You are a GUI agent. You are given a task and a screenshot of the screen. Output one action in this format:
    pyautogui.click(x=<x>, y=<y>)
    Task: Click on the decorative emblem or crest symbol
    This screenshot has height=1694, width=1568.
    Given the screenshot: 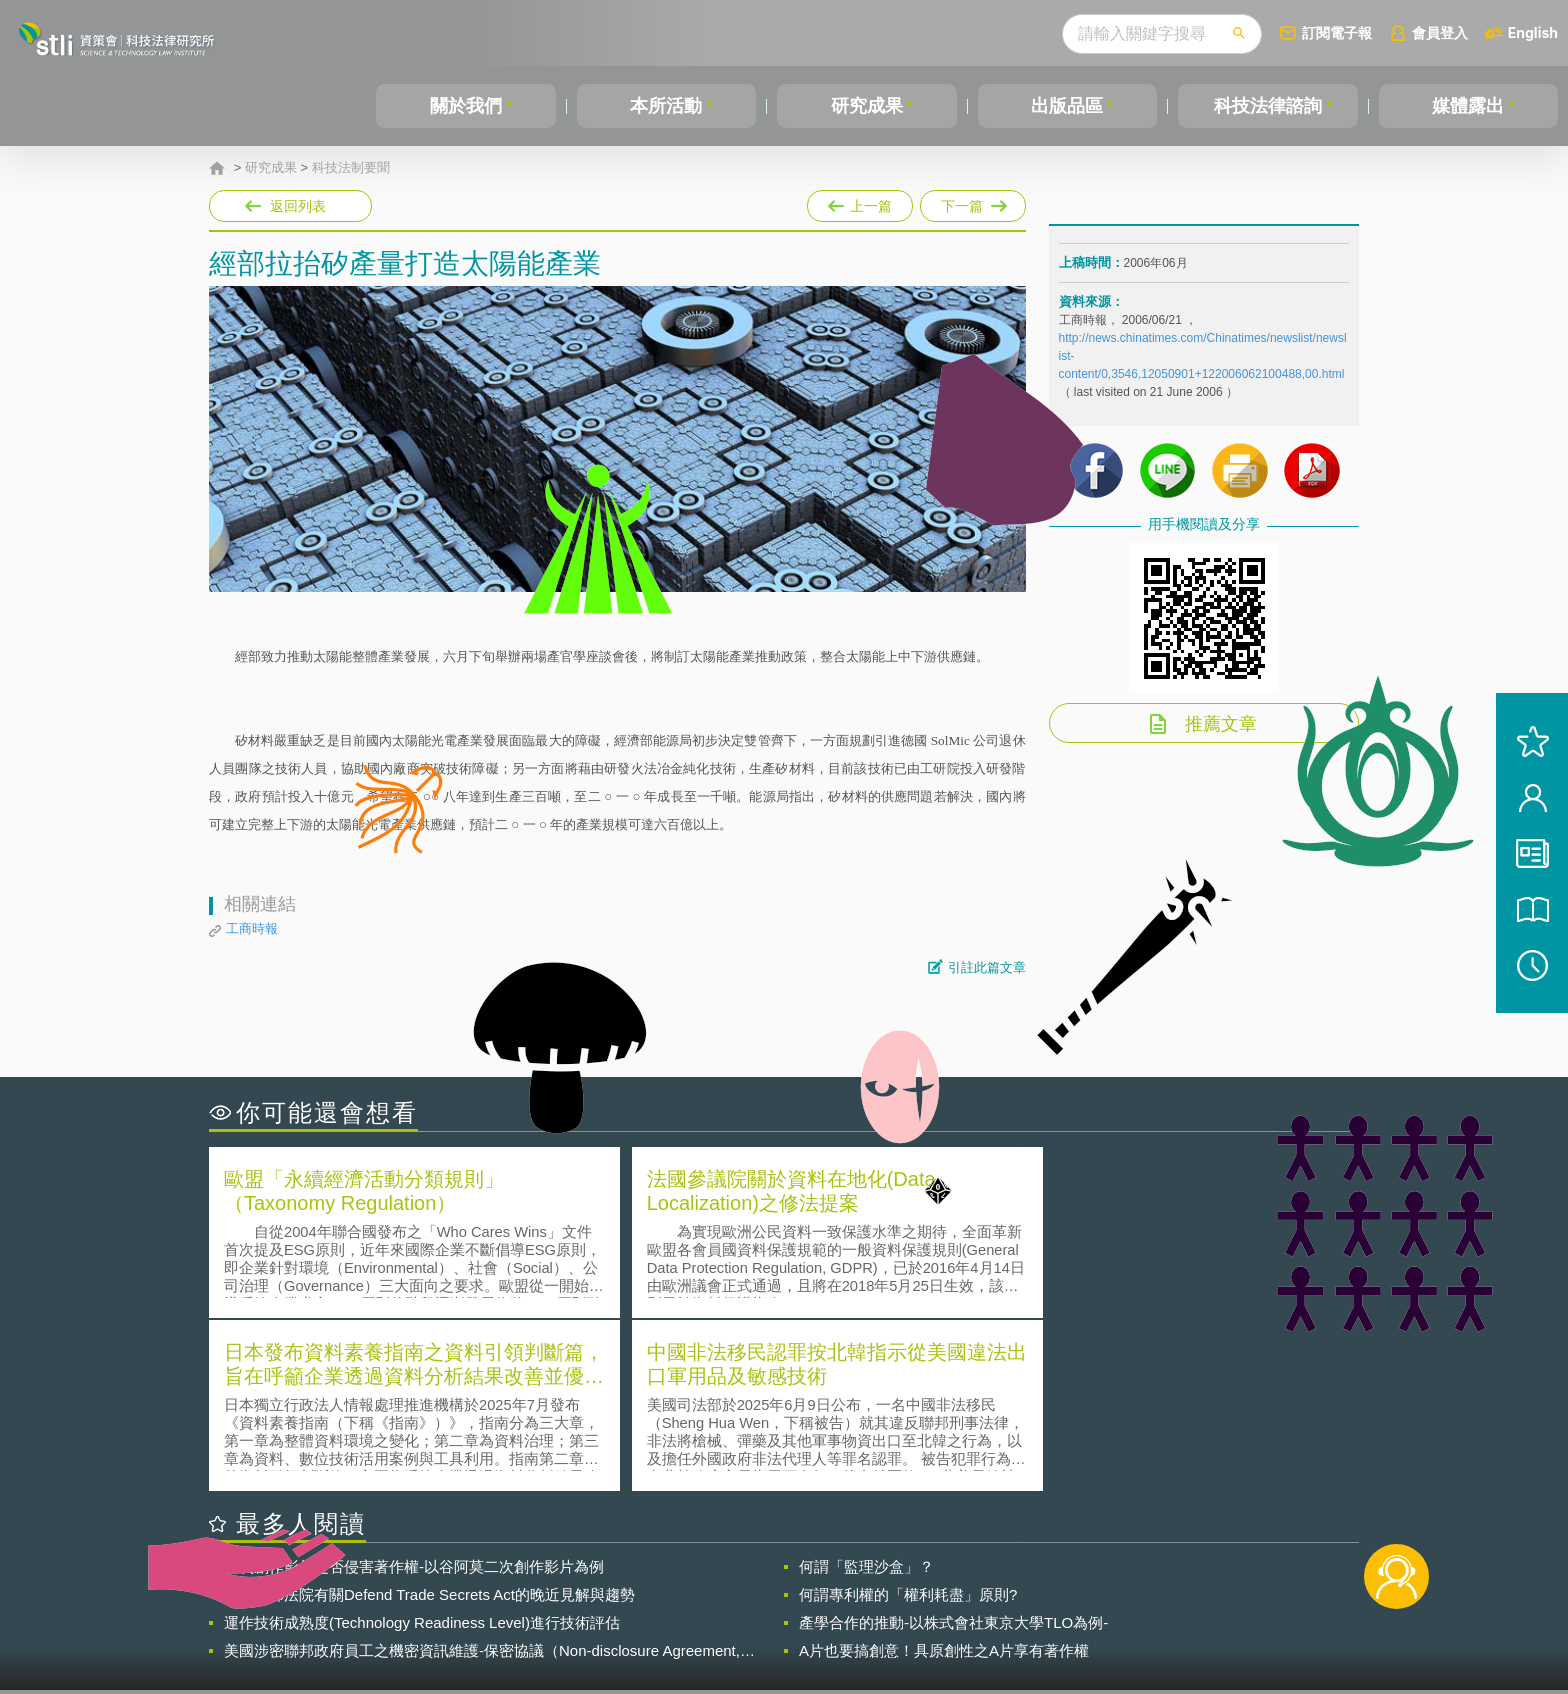 What is the action you would take?
    pyautogui.click(x=1378, y=771)
    